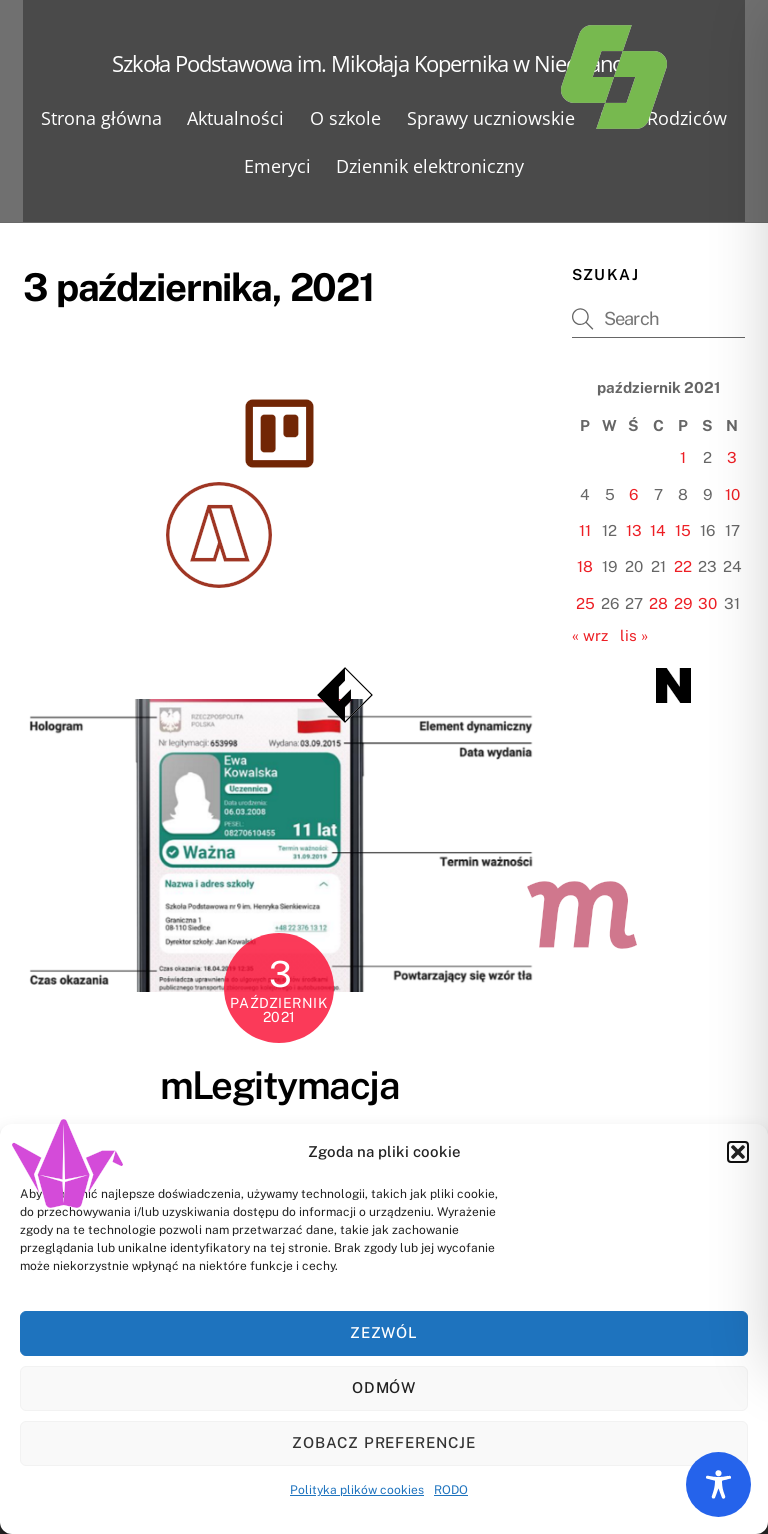 The image size is (768, 1534). What do you see at coordinates (614, 77) in the screenshot?
I see `sauce labs logo - a cloud-based testing platform` at bounding box center [614, 77].